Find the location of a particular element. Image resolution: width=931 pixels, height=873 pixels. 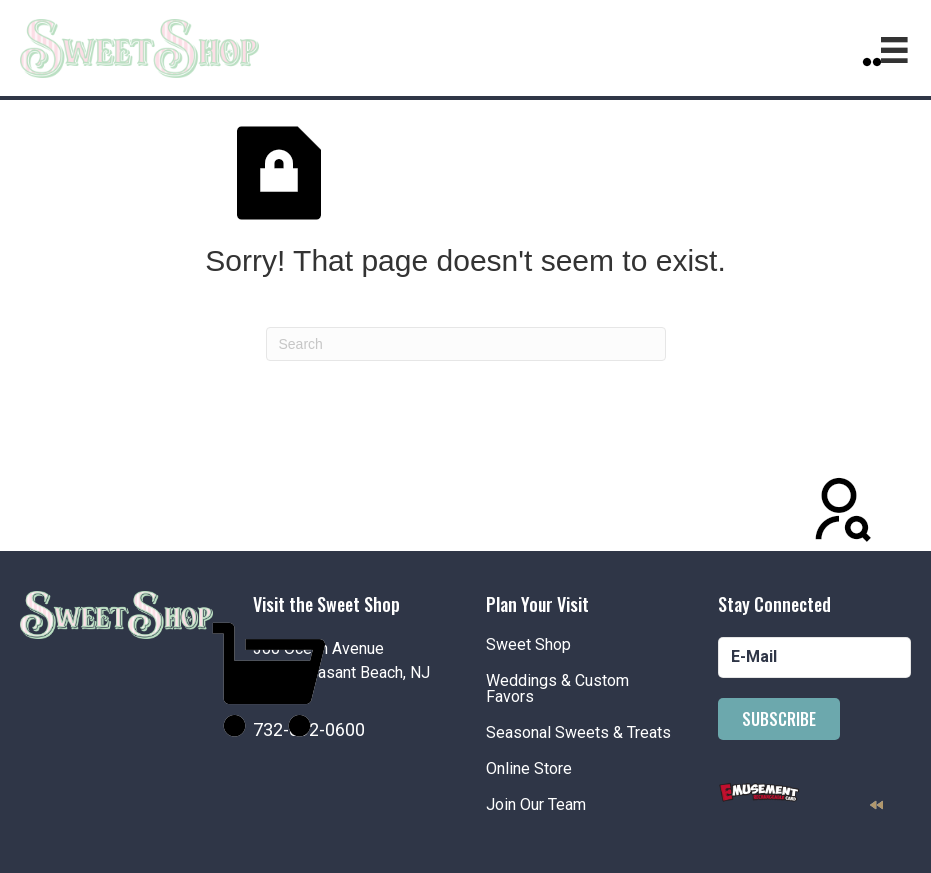

view your shopping cart is located at coordinates (267, 677).